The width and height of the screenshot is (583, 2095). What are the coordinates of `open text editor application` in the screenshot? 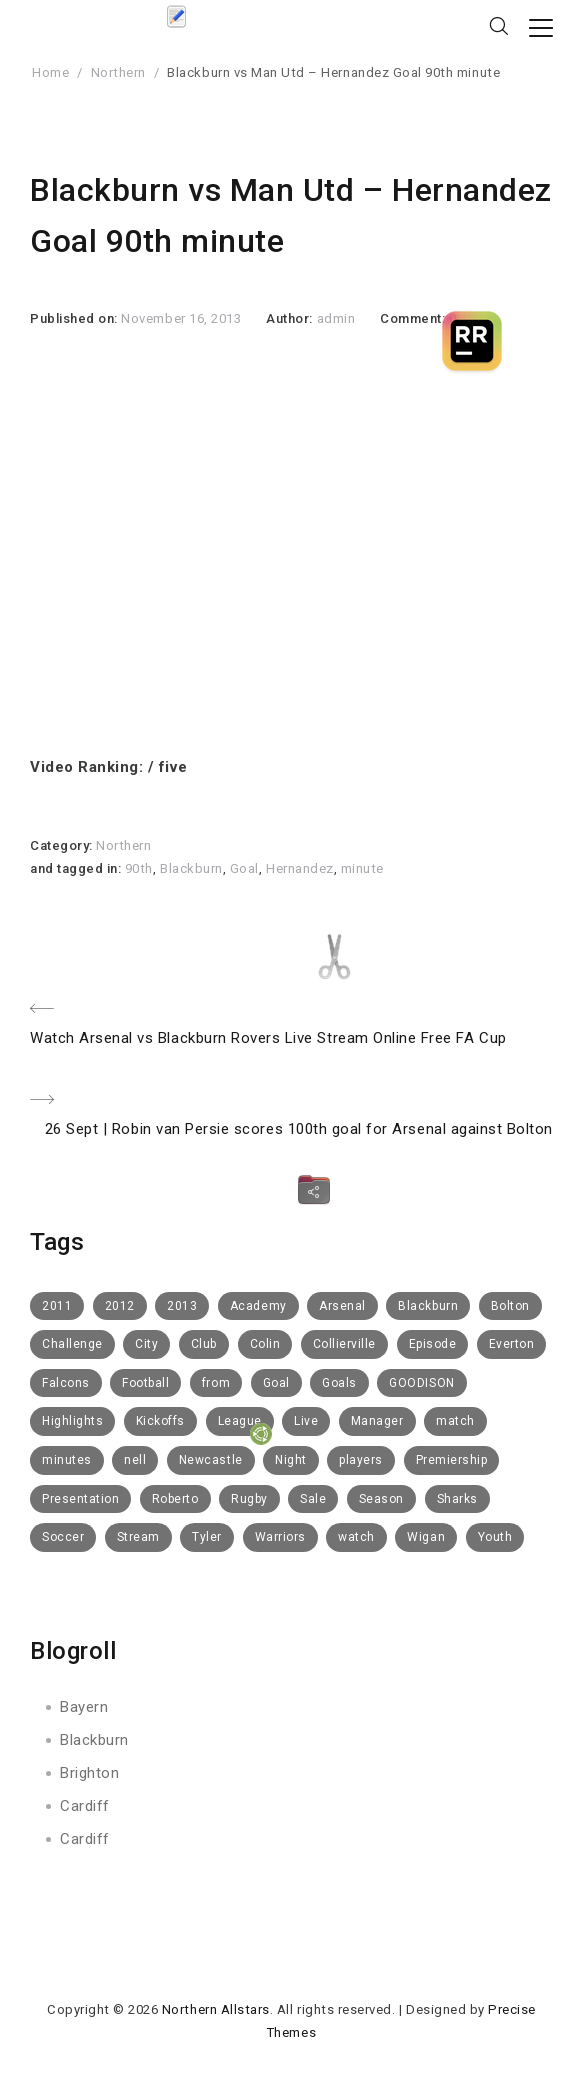 It's located at (176, 16).